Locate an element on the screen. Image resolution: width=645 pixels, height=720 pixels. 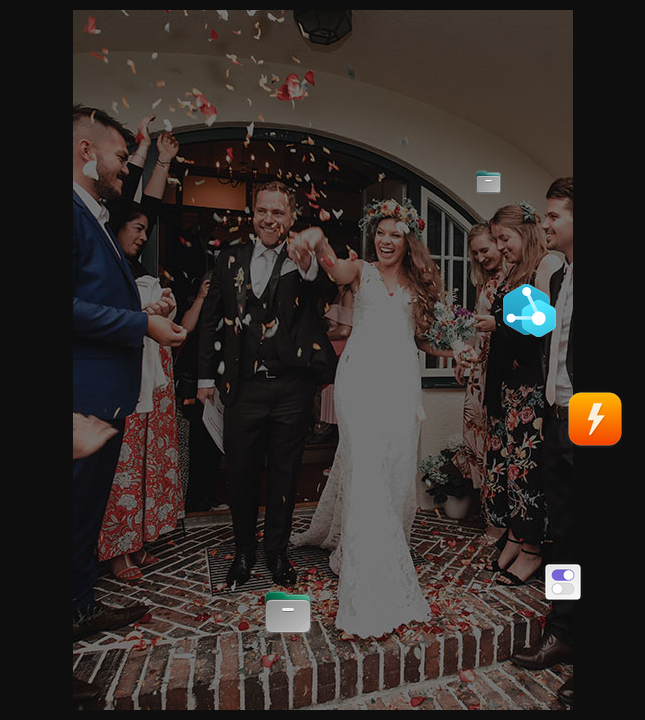
open the twins app for managing paired or linked items is located at coordinates (529, 310).